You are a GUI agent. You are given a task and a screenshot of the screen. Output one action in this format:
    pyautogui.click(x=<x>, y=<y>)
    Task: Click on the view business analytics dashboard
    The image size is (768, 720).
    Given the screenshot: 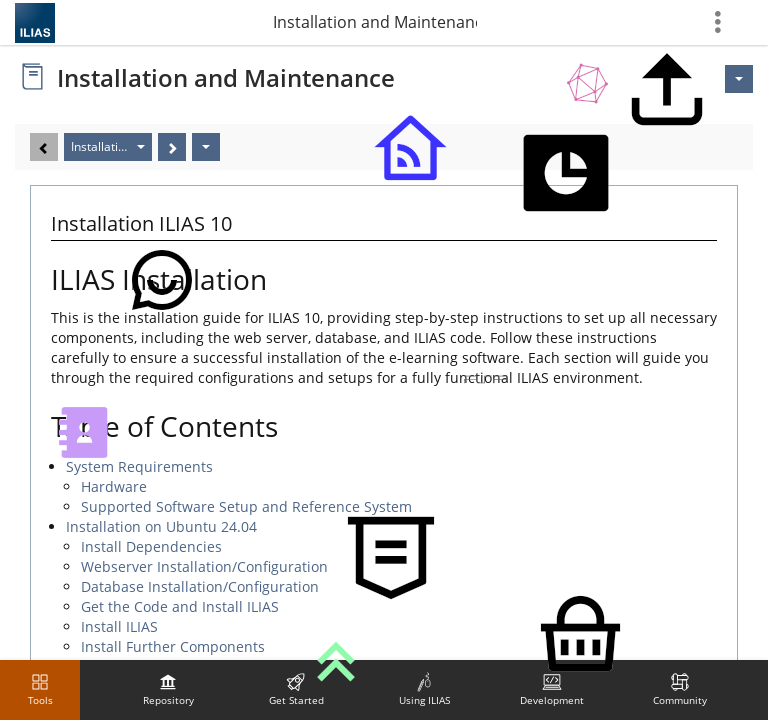 What is the action you would take?
    pyautogui.click(x=566, y=173)
    